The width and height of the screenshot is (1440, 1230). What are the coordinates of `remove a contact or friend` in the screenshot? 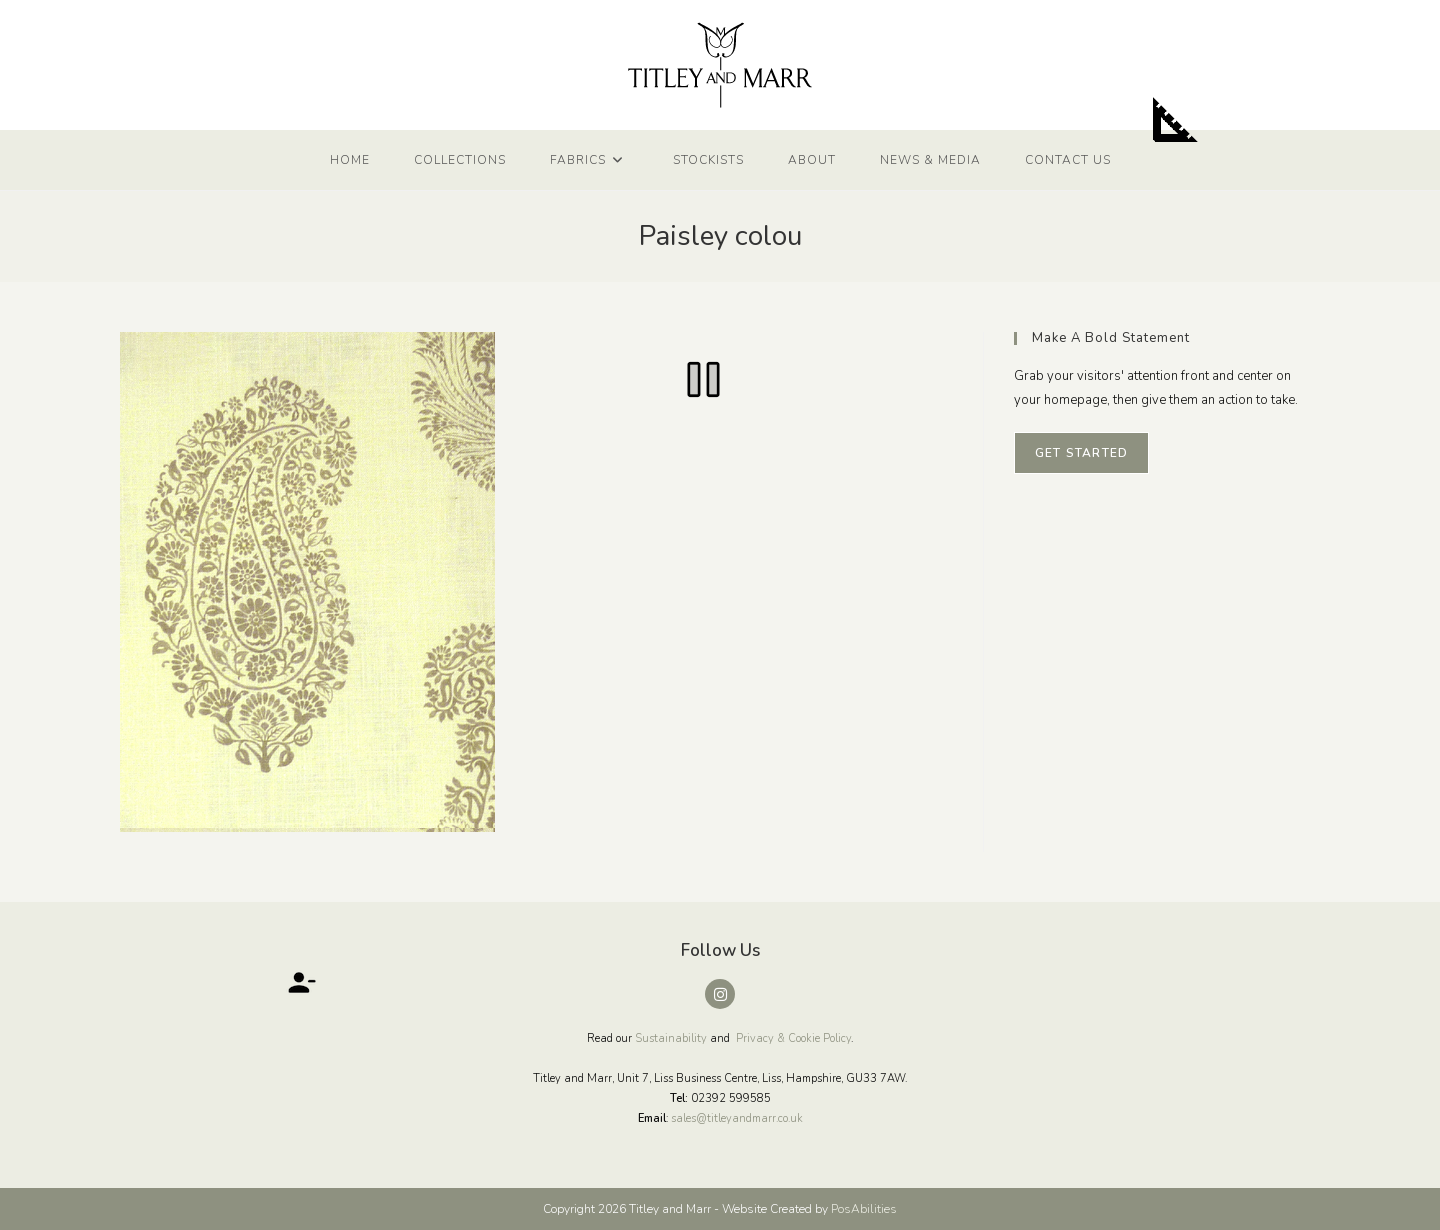 It's located at (301, 982).